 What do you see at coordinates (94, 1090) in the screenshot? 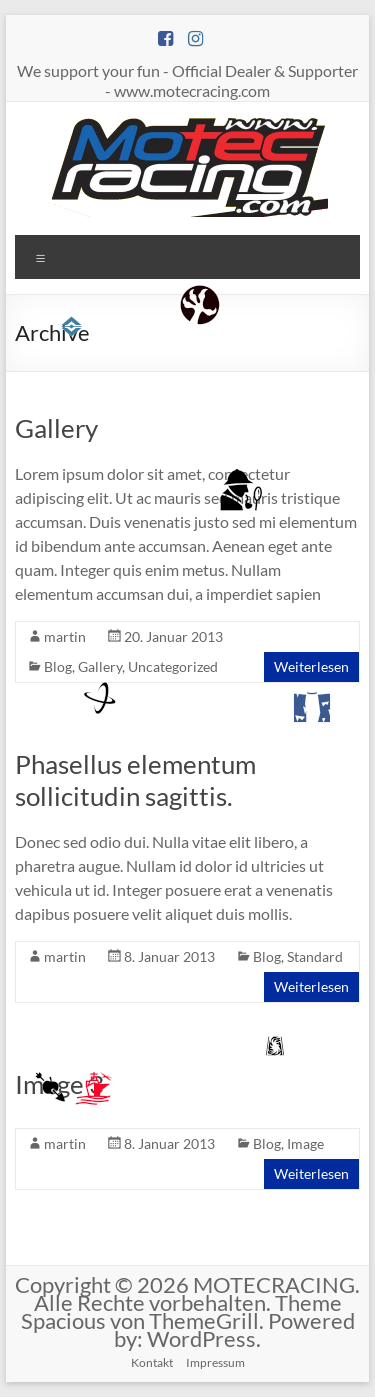
I see `aircraft carrier unit in a strategy game` at bounding box center [94, 1090].